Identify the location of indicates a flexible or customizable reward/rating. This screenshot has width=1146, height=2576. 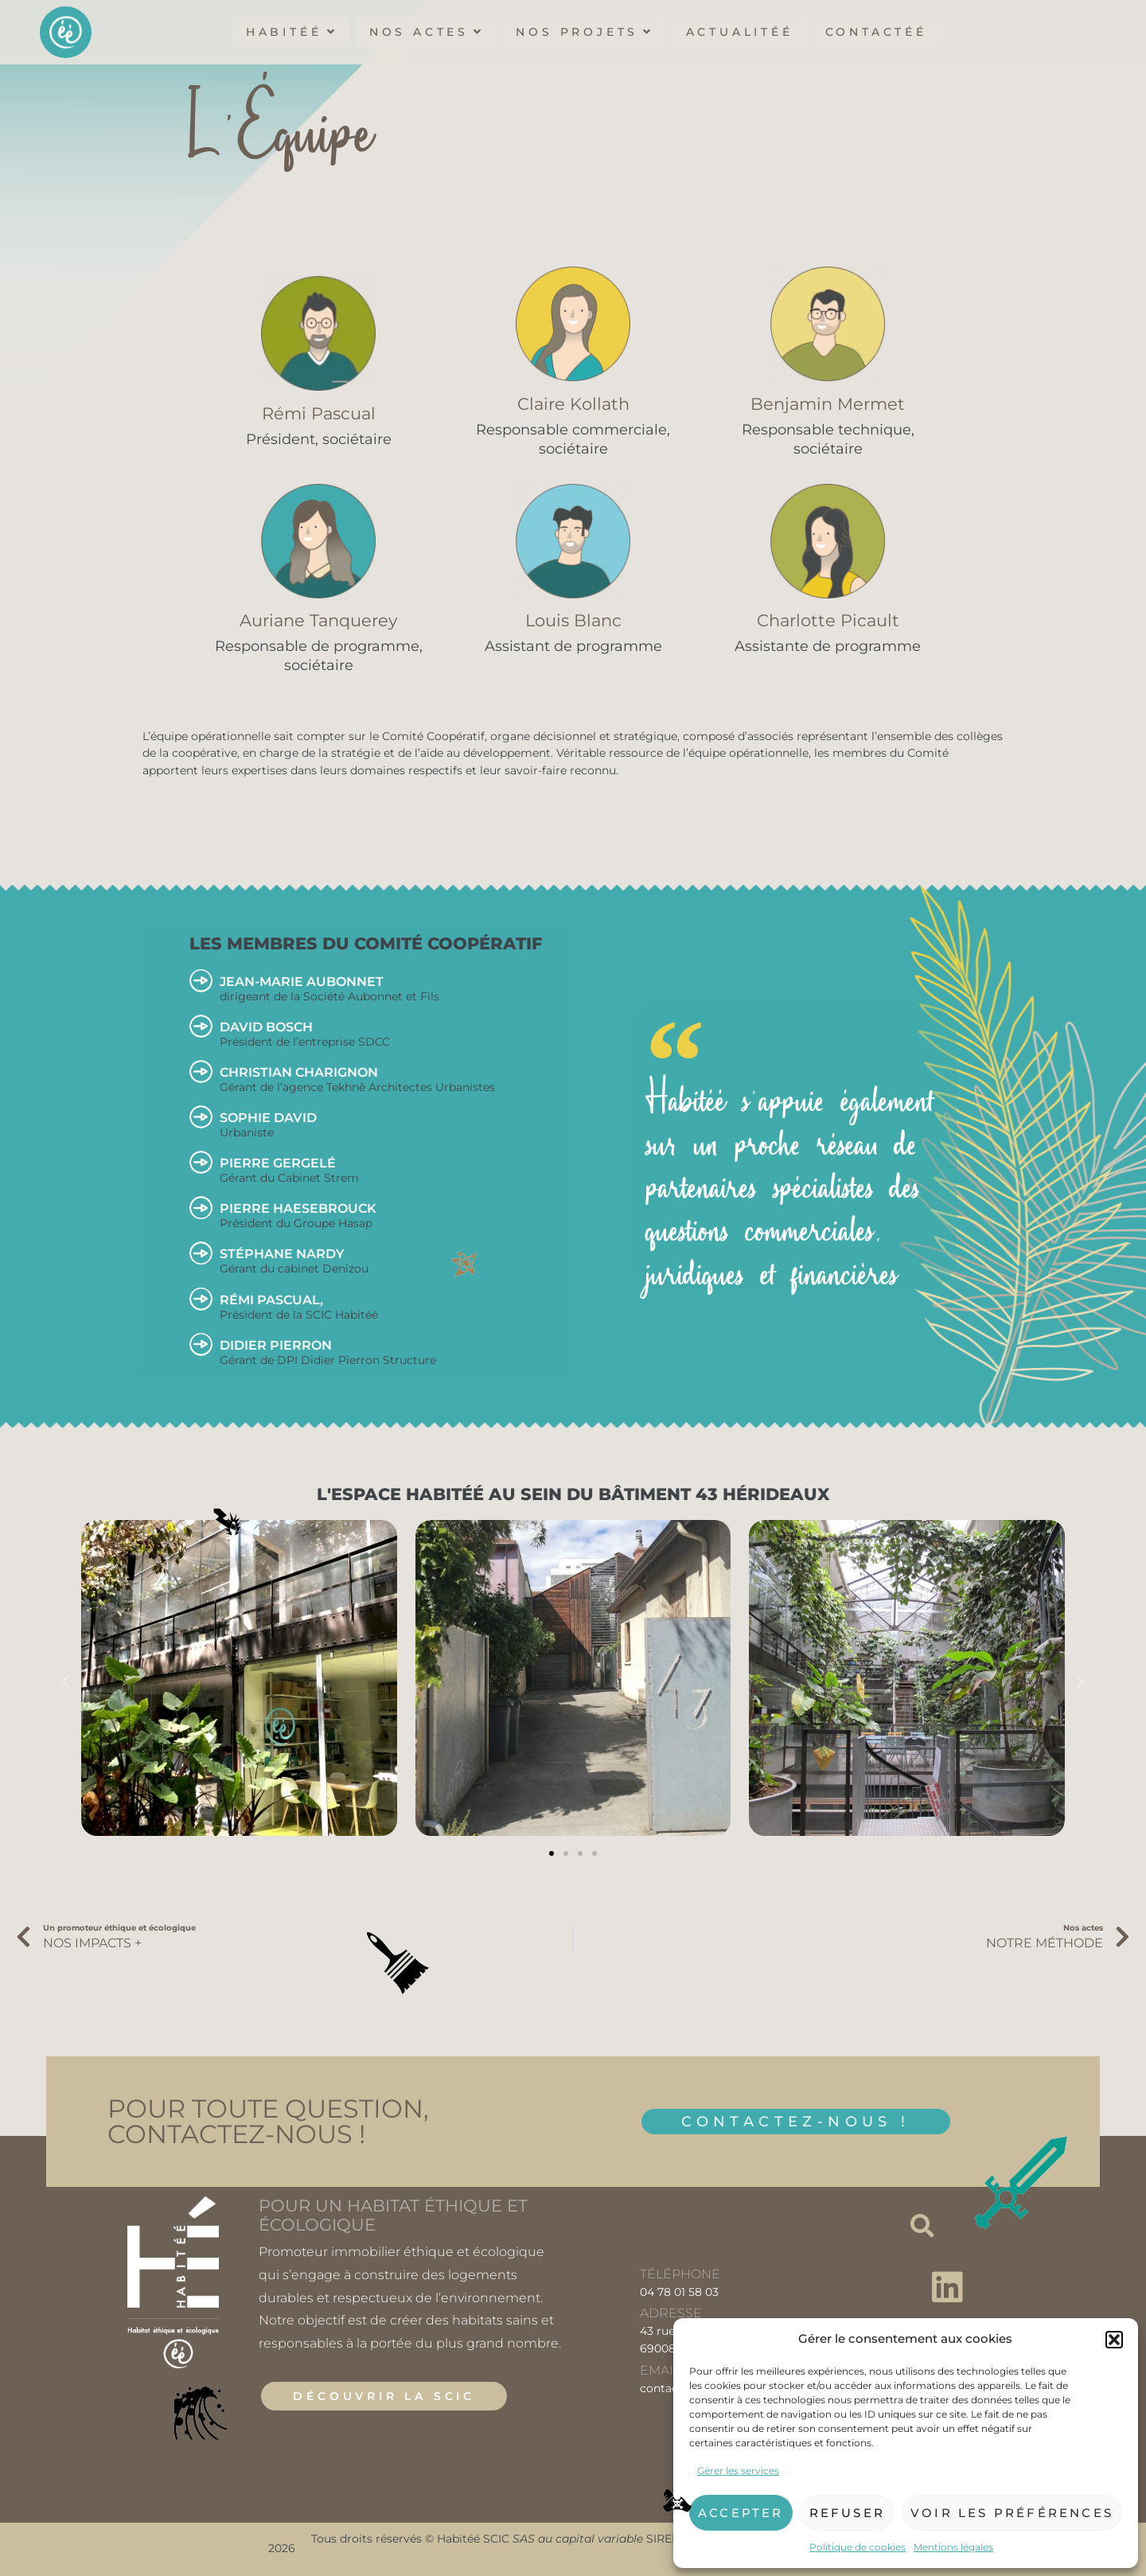
(463, 1264).